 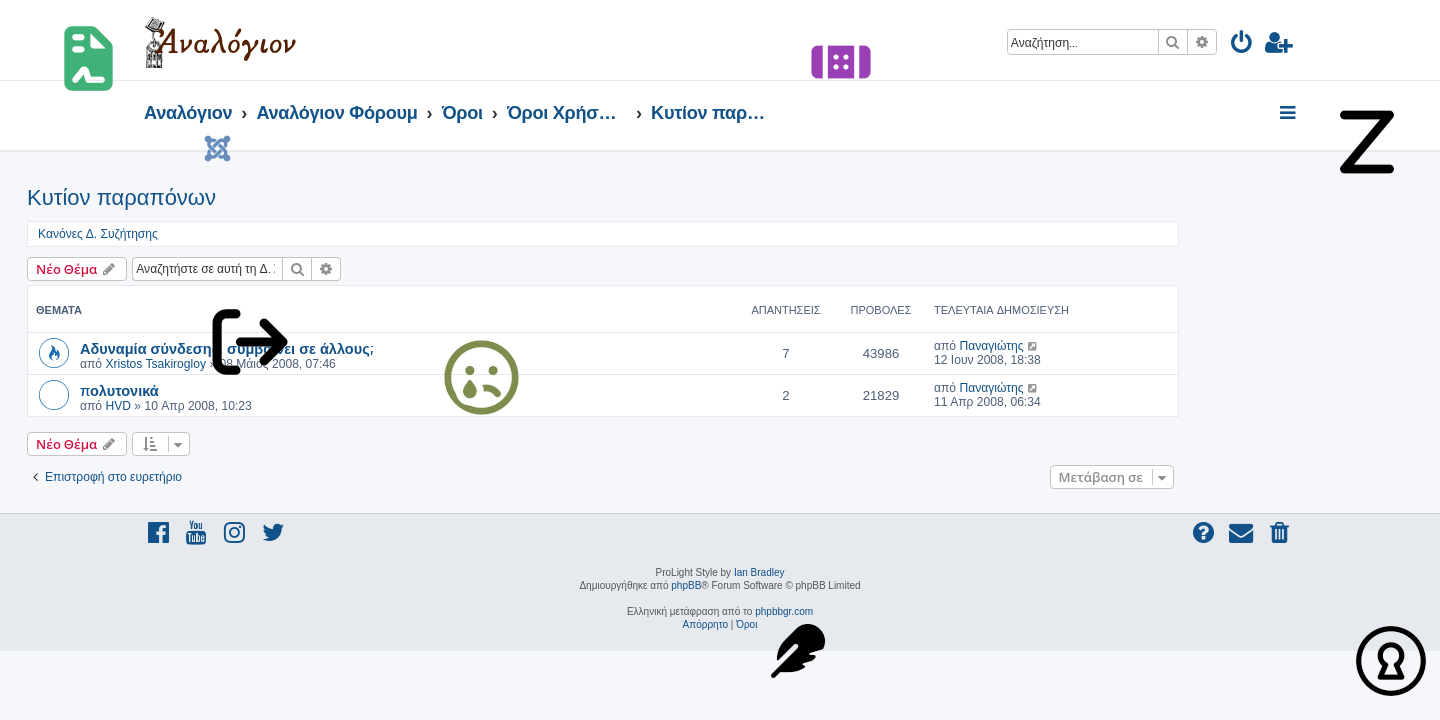 What do you see at coordinates (250, 342) in the screenshot?
I see `sign out of your account` at bounding box center [250, 342].